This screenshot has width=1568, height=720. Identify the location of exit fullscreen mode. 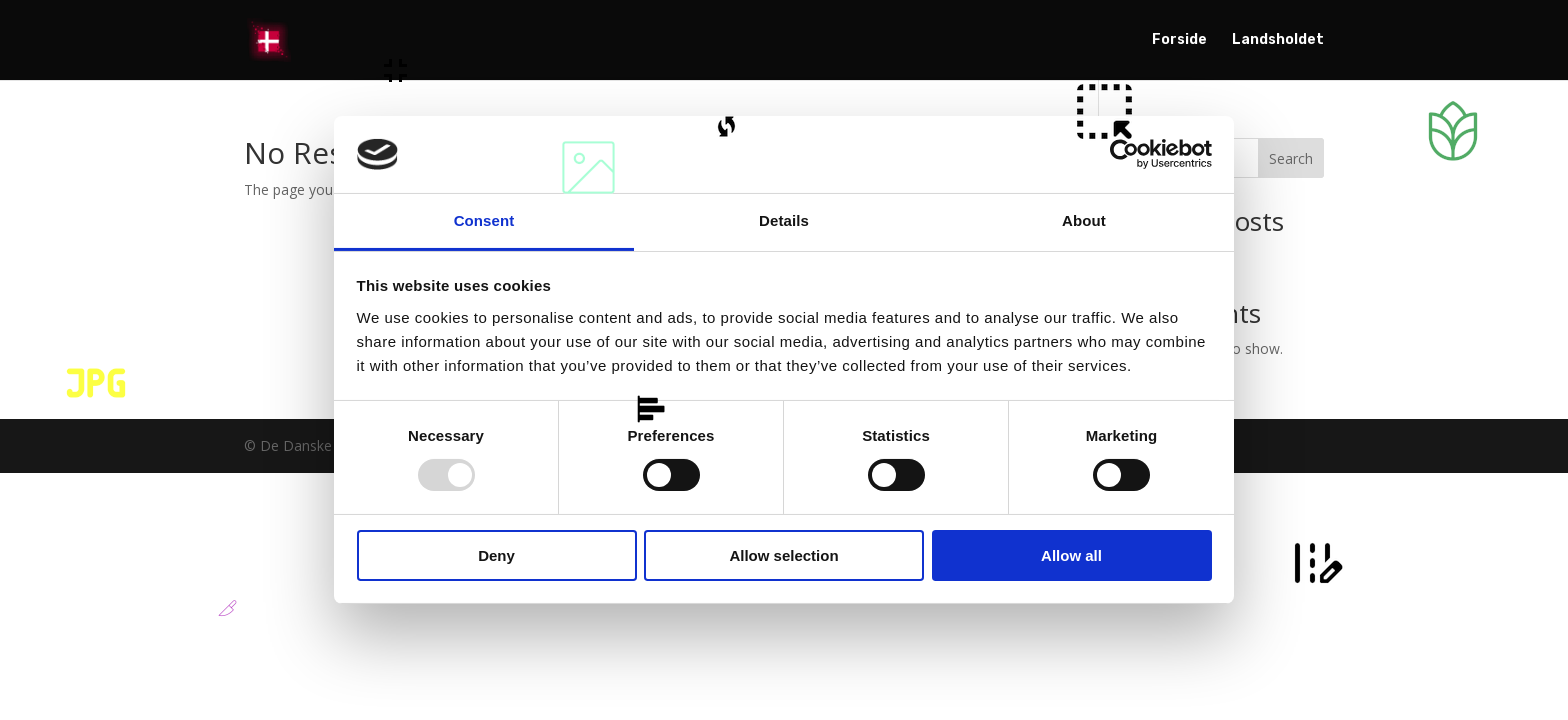
(395, 70).